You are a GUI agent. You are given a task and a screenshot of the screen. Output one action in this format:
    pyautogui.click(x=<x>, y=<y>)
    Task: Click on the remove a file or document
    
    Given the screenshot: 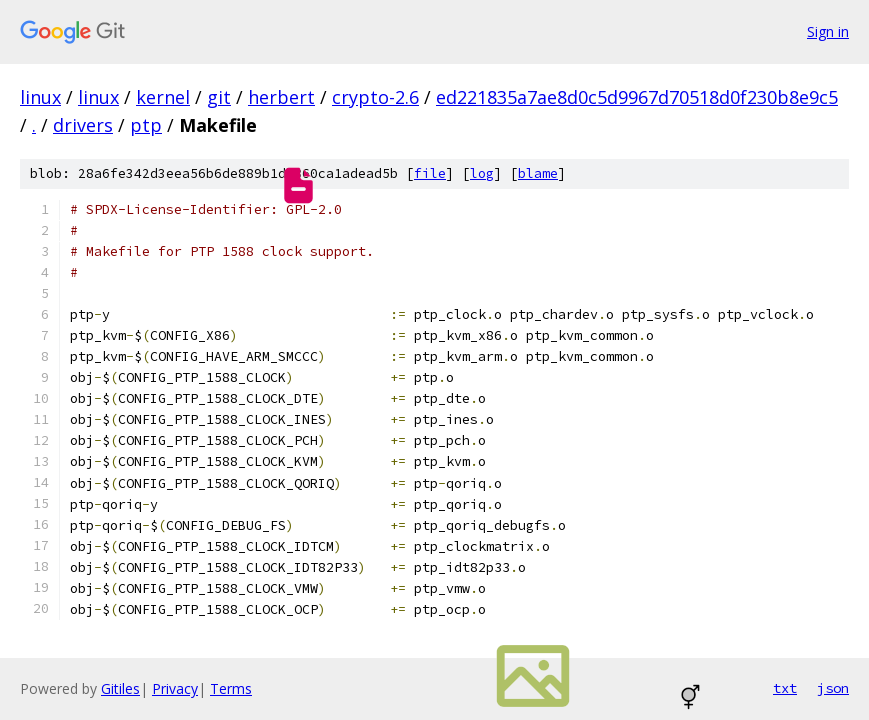 What is the action you would take?
    pyautogui.click(x=298, y=185)
    